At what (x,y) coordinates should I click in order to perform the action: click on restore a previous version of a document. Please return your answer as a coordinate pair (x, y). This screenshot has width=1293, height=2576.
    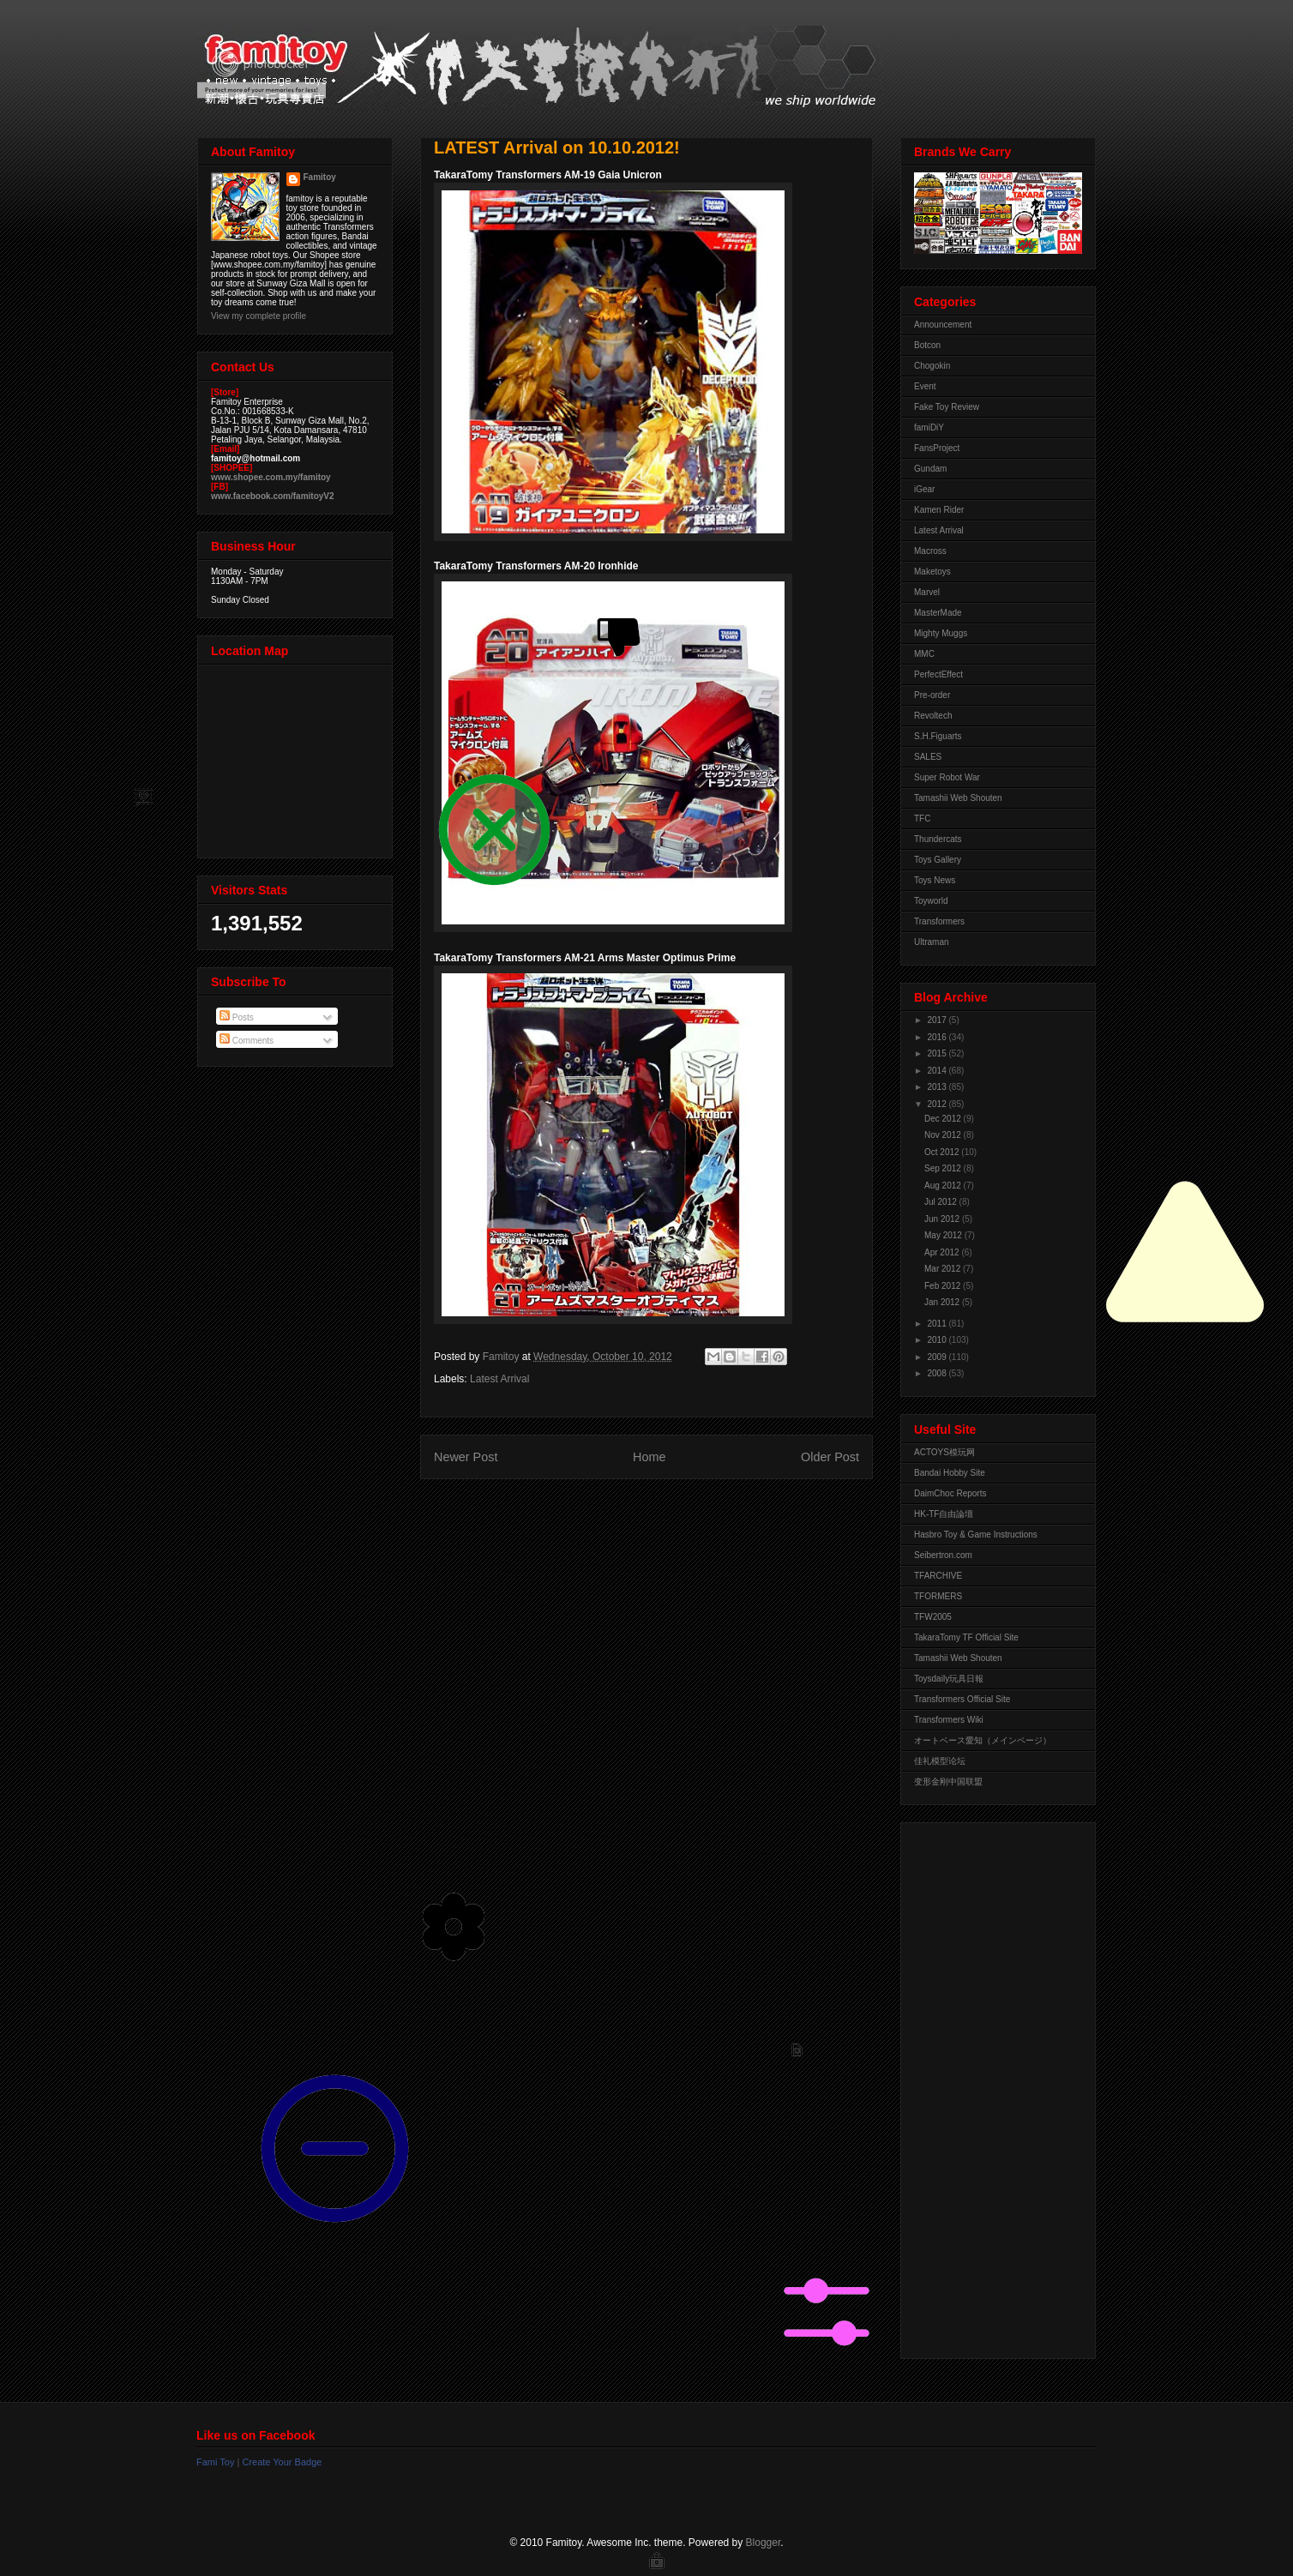
    Looking at the image, I should click on (797, 2049).